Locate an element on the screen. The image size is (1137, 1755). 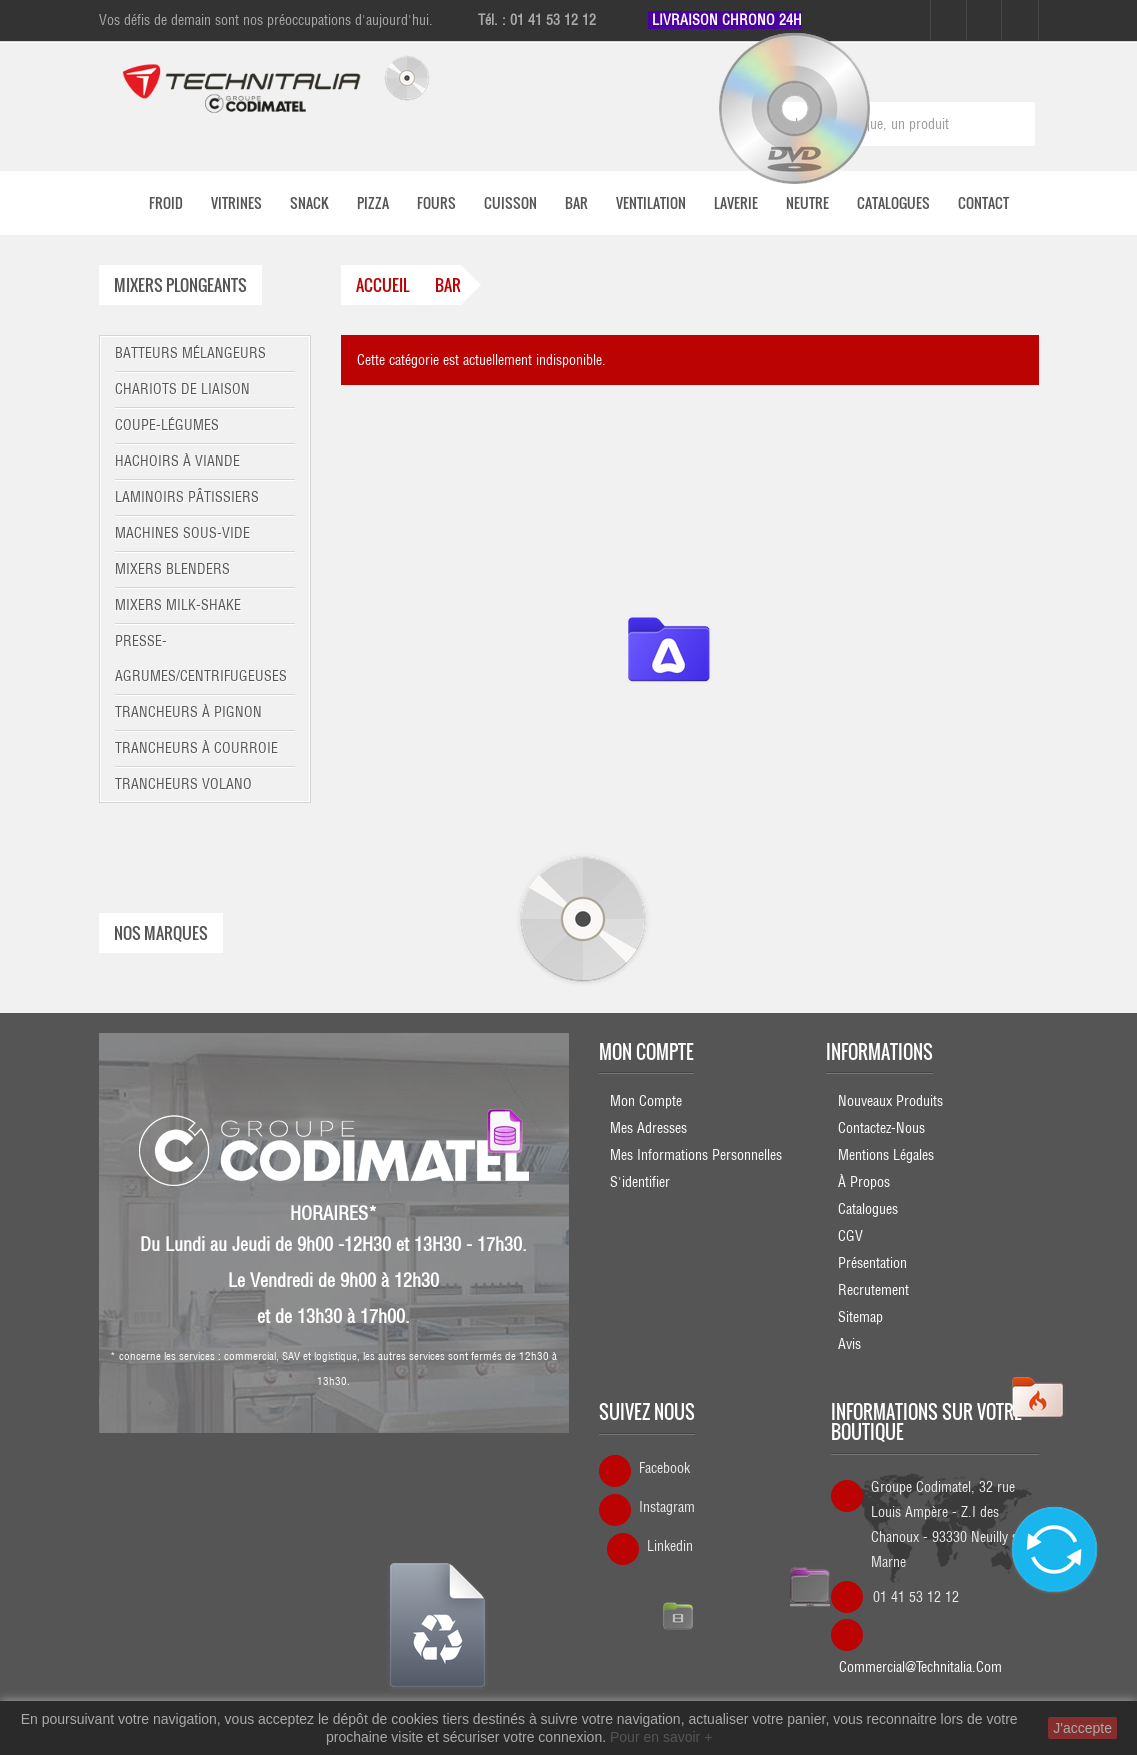
indicates file sync in progress is located at coordinates (1054, 1549).